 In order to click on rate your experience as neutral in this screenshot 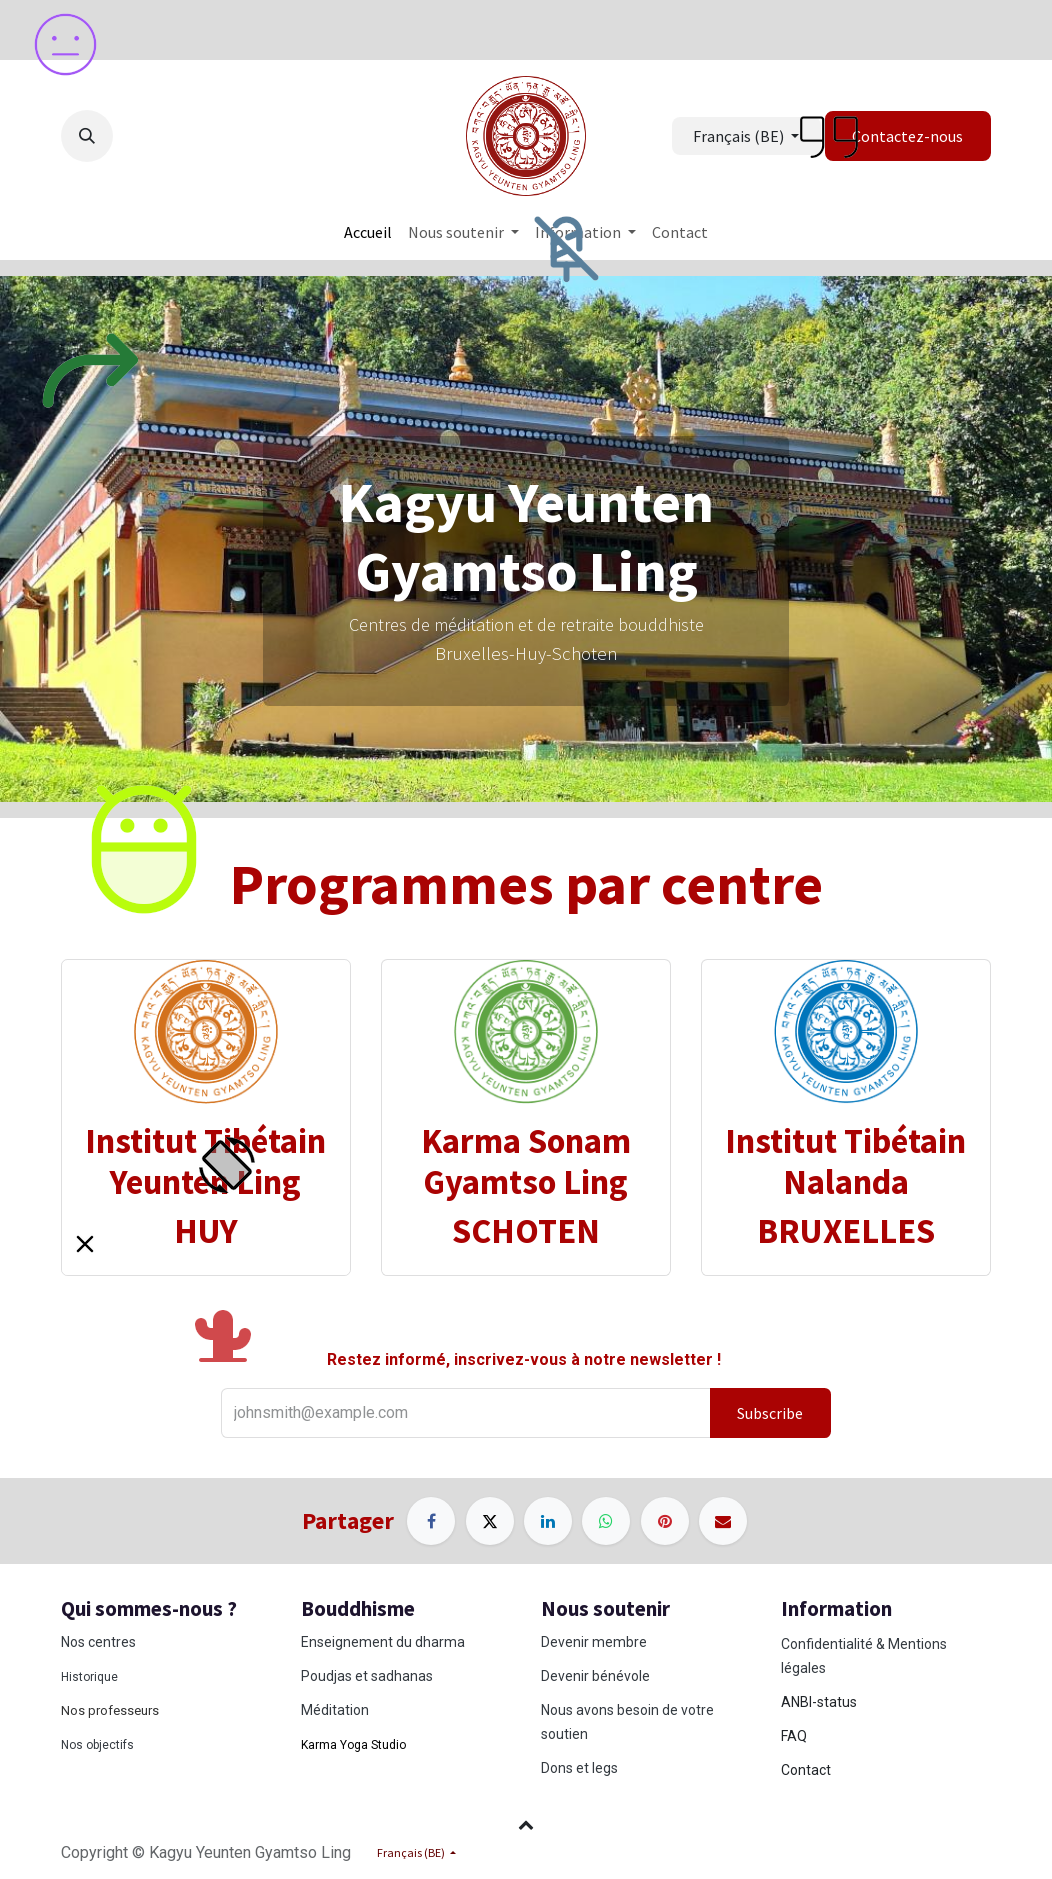, I will do `click(65, 44)`.